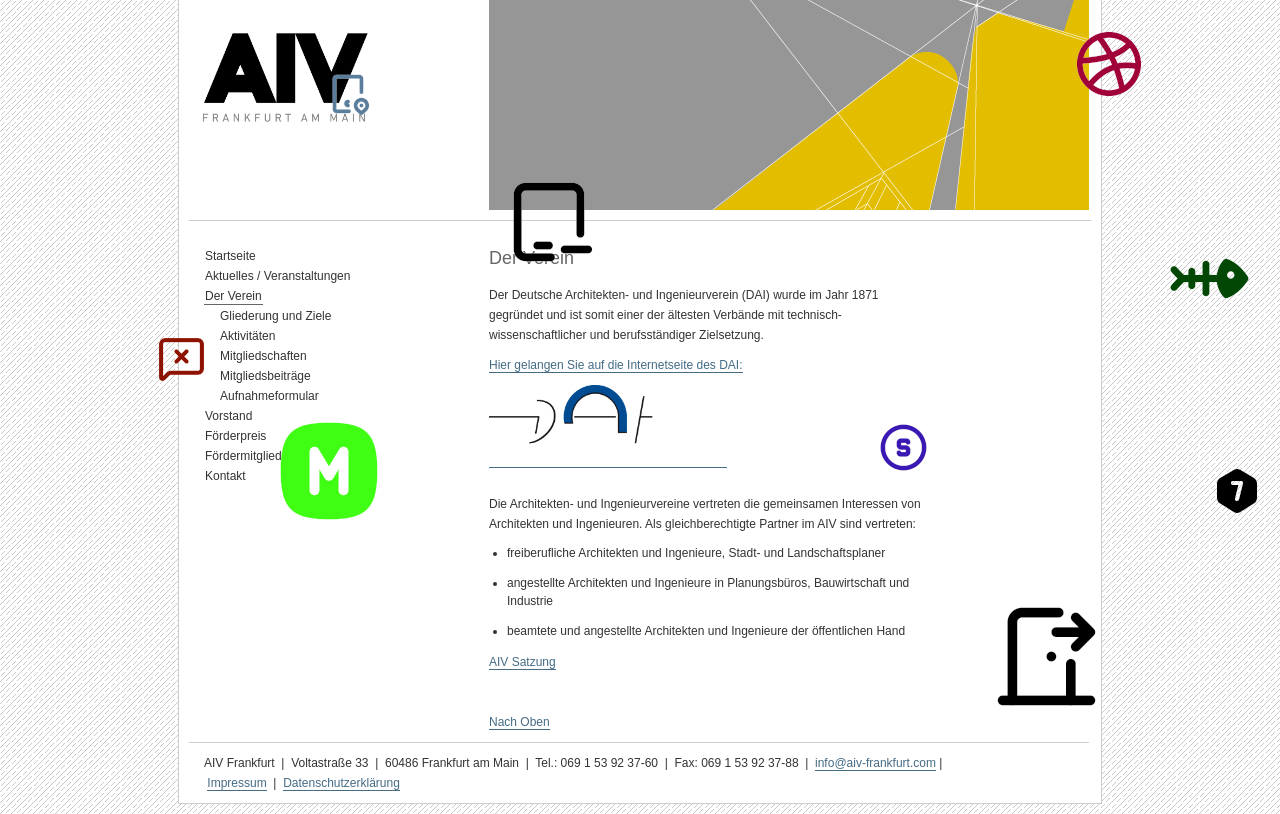 Image resolution: width=1280 pixels, height=814 pixels. Describe the element at coordinates (903, 447) in the screenshot. I see `indicates south direction on a map` at that location.